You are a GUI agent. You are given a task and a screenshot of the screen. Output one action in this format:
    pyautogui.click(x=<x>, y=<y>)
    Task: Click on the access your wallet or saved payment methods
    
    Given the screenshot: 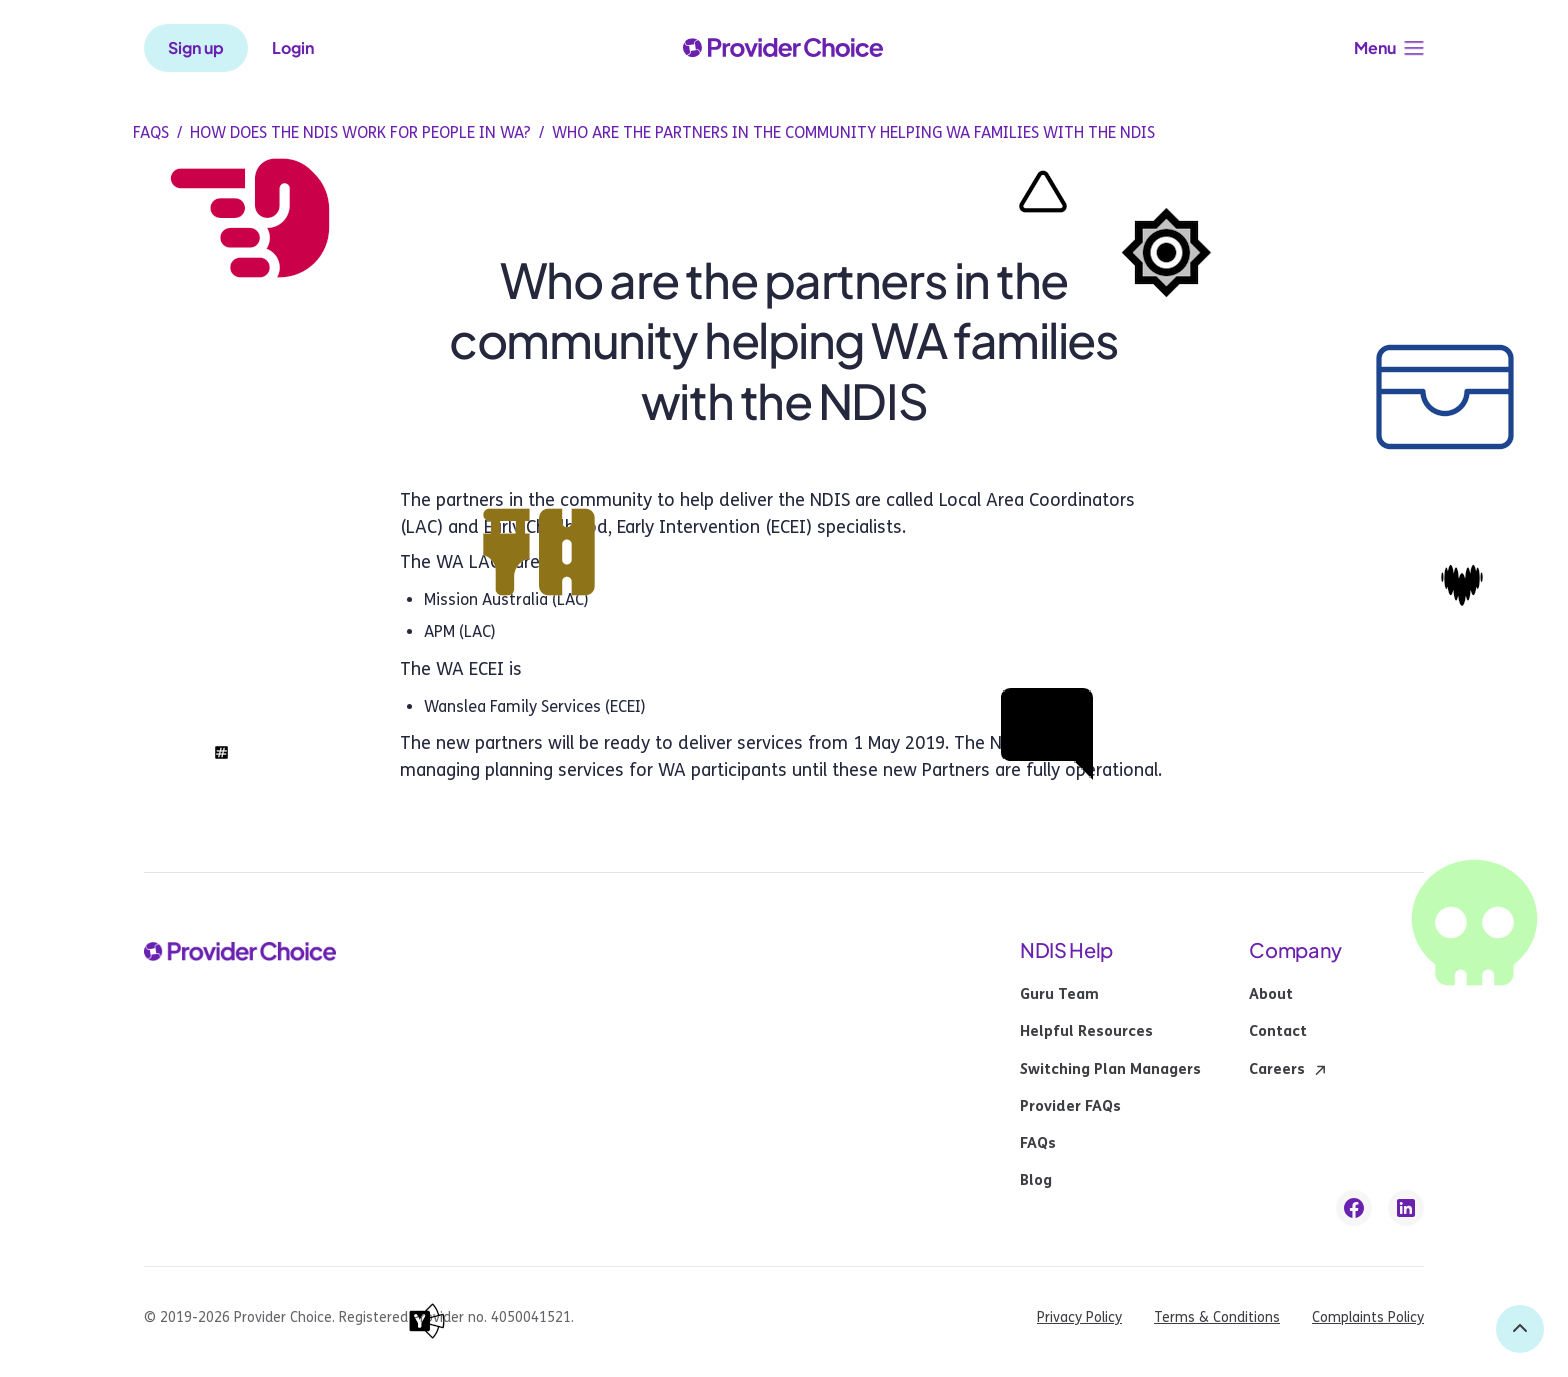 What is the action you would take?
    pyautogui.click(x=1445, y=397)
    